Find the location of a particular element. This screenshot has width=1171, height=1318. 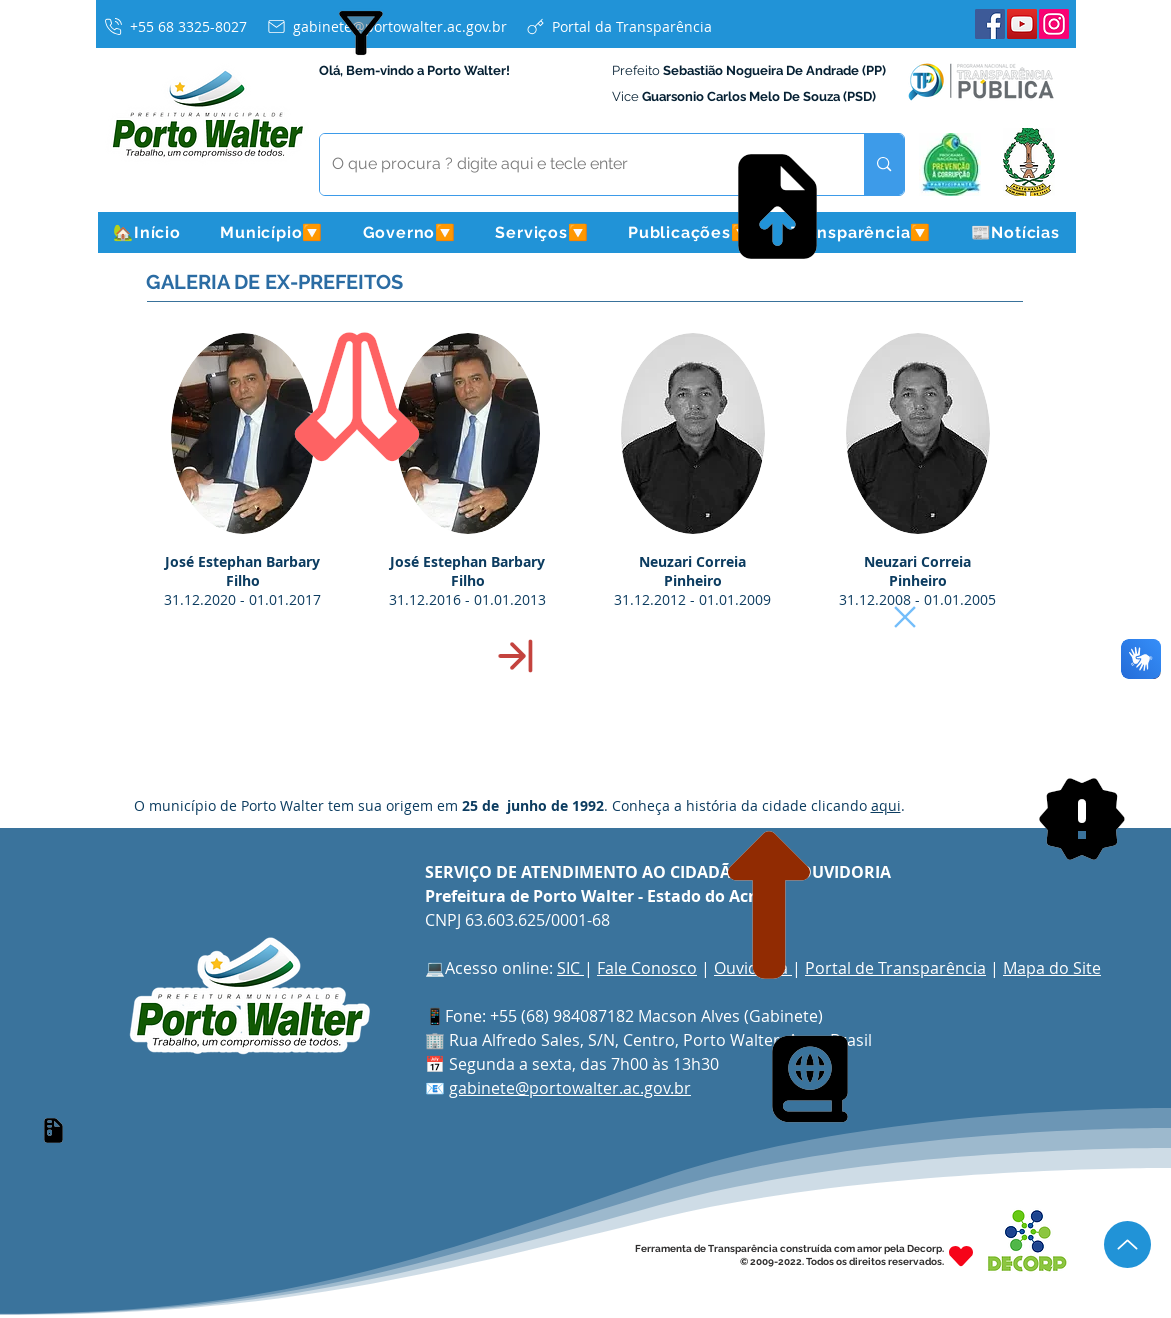

indicates new or recently added content is located at coordinates (1082, 819).